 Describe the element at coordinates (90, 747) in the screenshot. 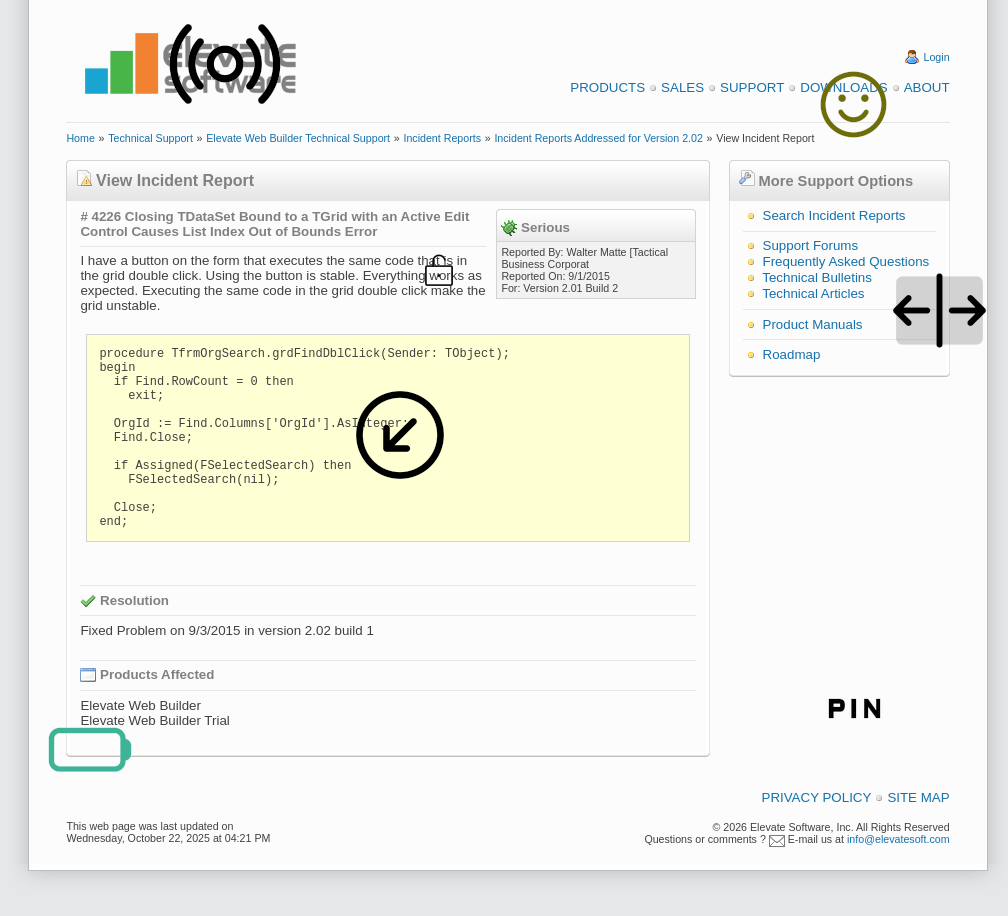

I see `indicates empty battery status` at that location.